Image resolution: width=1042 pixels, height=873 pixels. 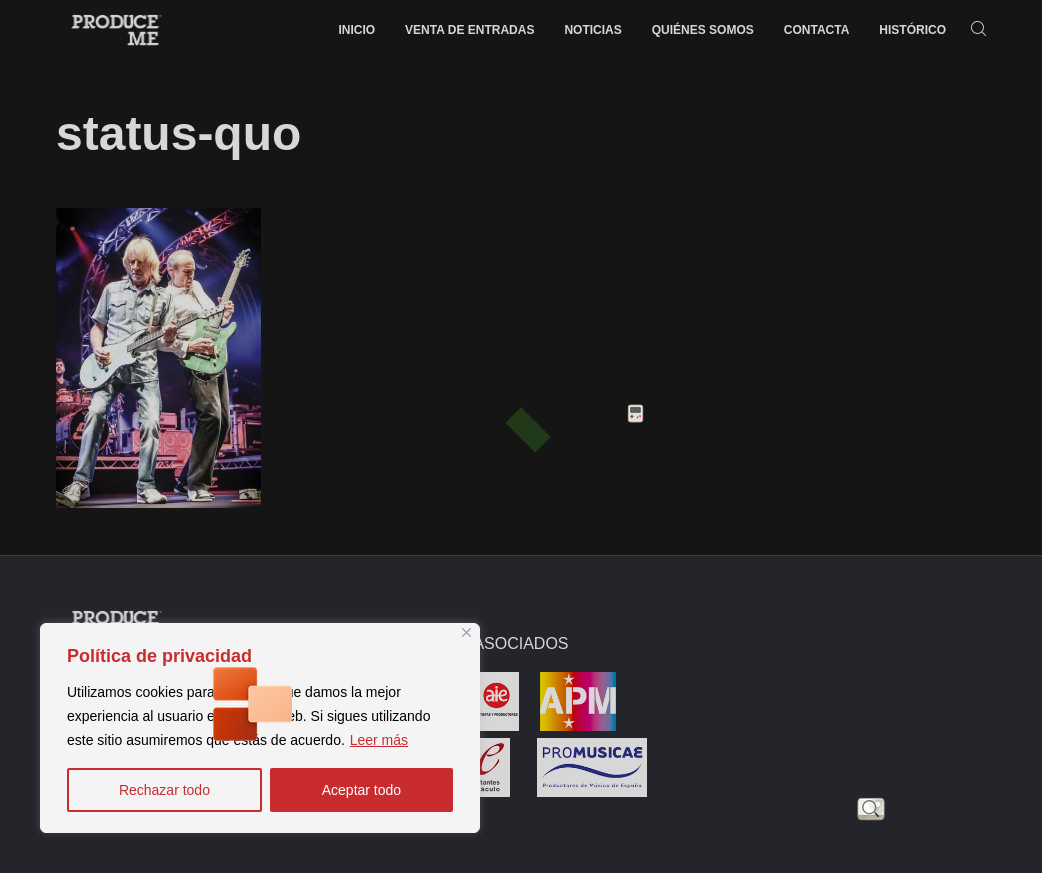 What do you see at coordinates (871, 809) in the screenshot?
I see `open the photo viewer application` at bounding box center [871, 809].